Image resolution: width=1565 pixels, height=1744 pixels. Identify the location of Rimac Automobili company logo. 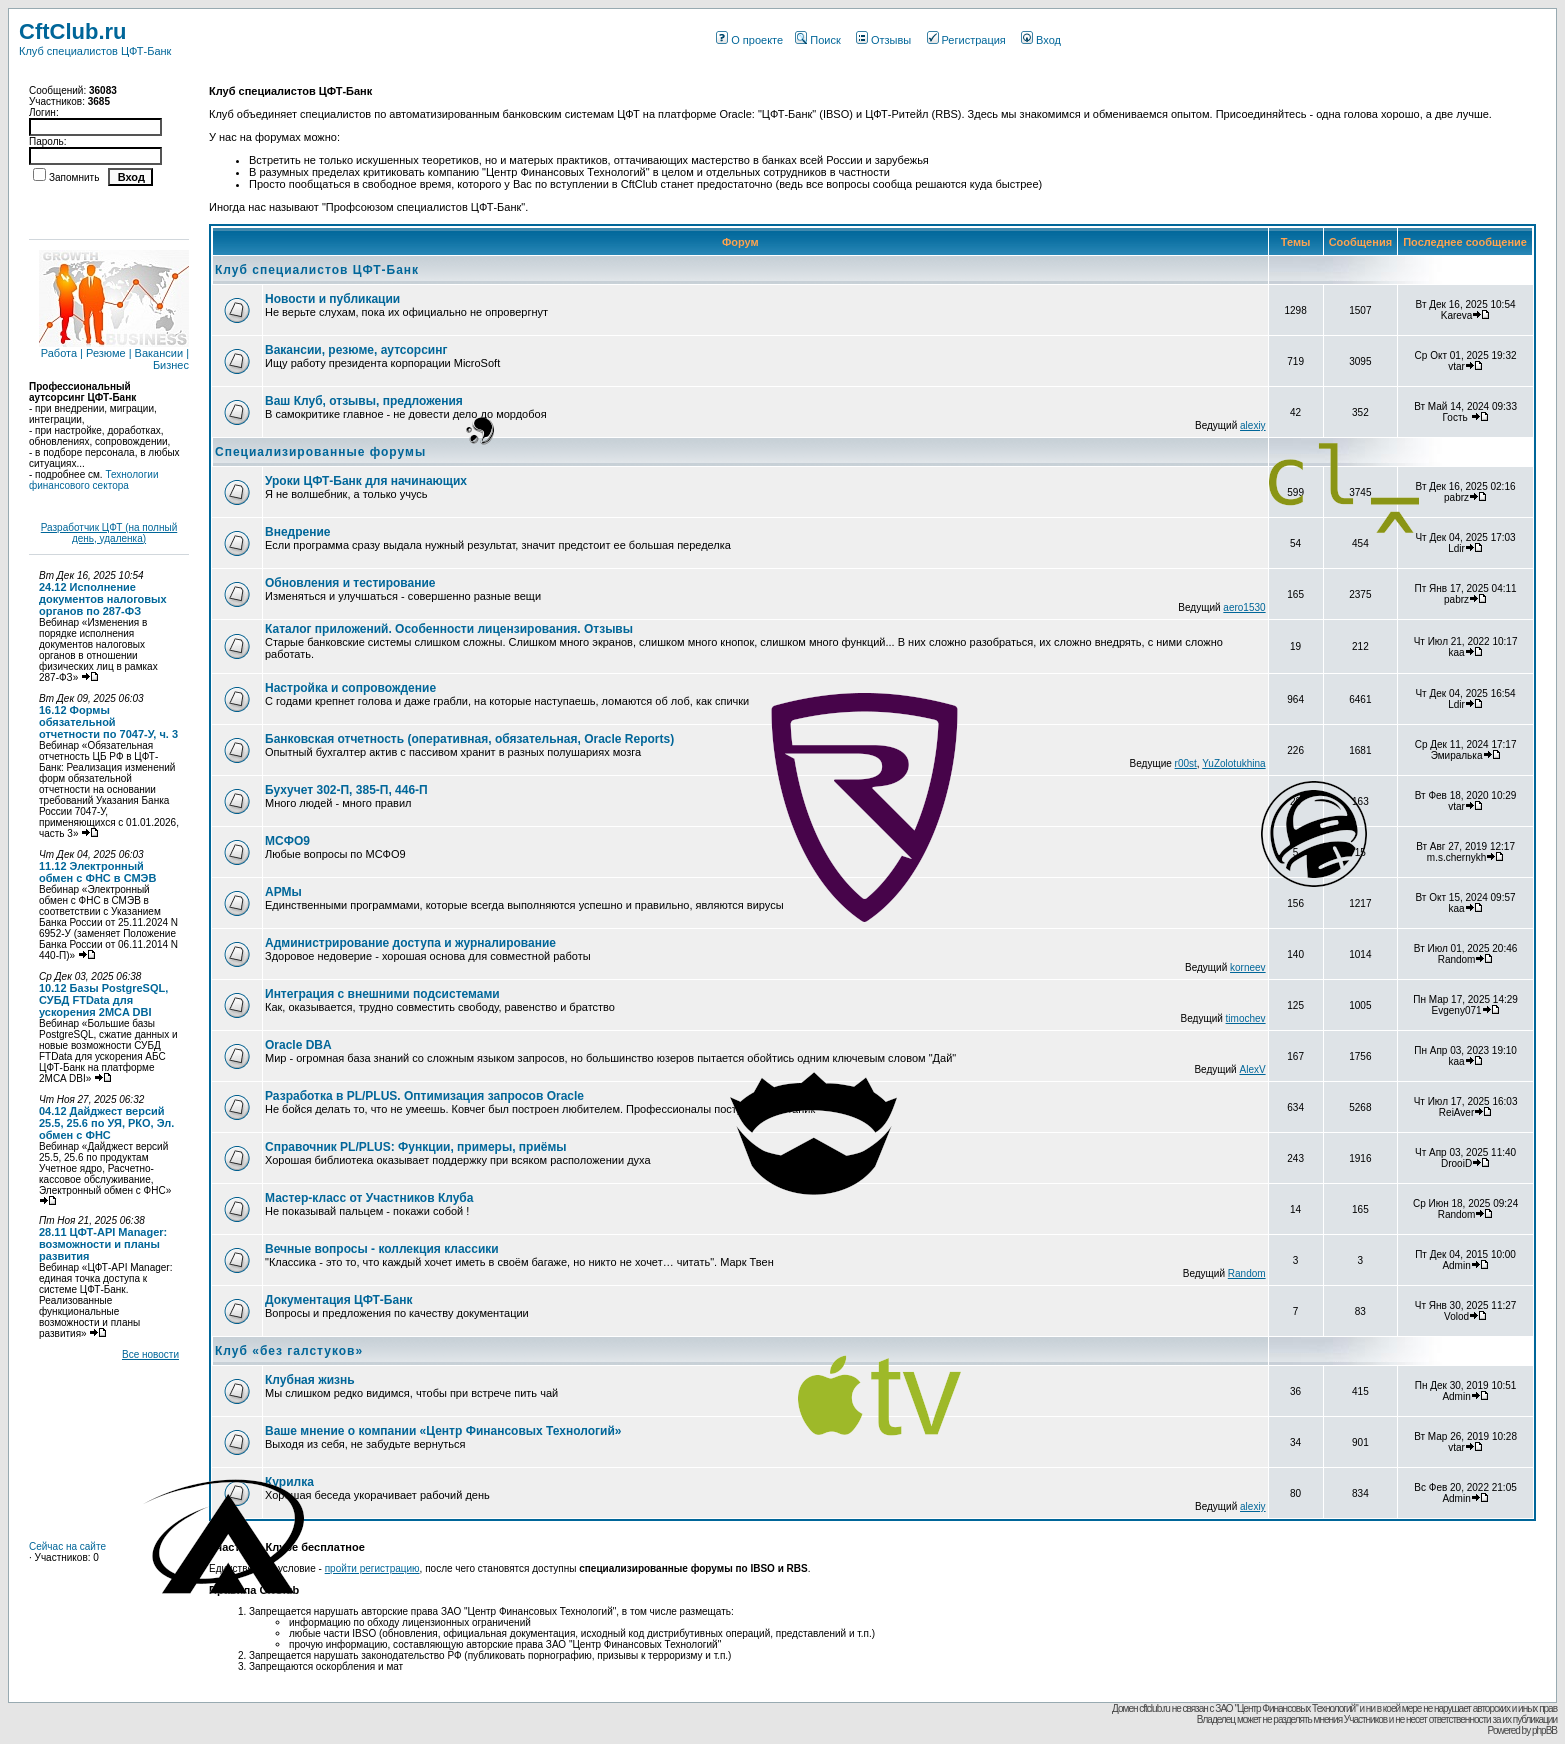
(864, 807).